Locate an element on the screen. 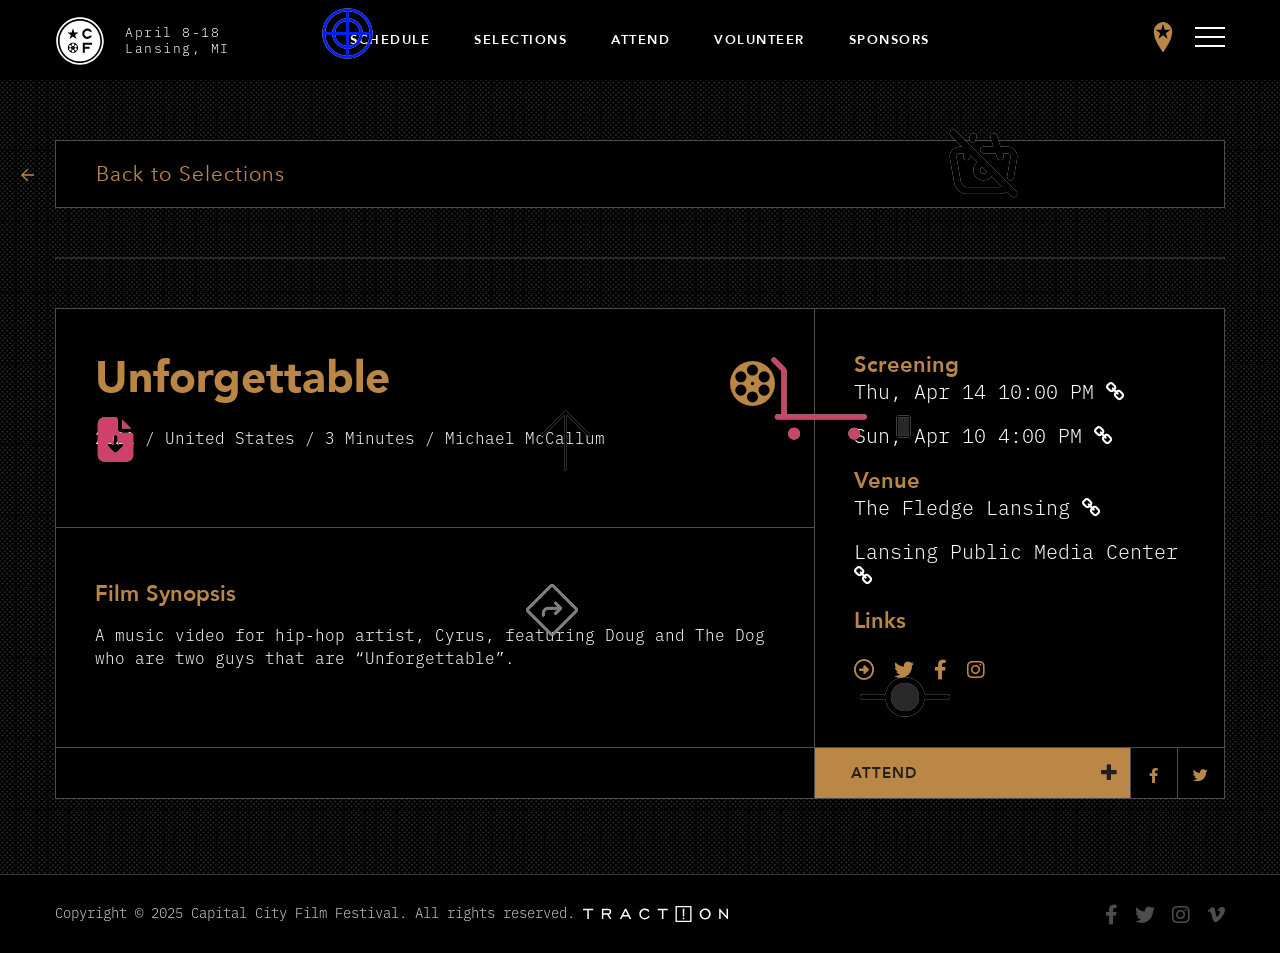 The width and height of the screenshot is (1280, 953). scroll to top of page is located at coordinates (565, 440).